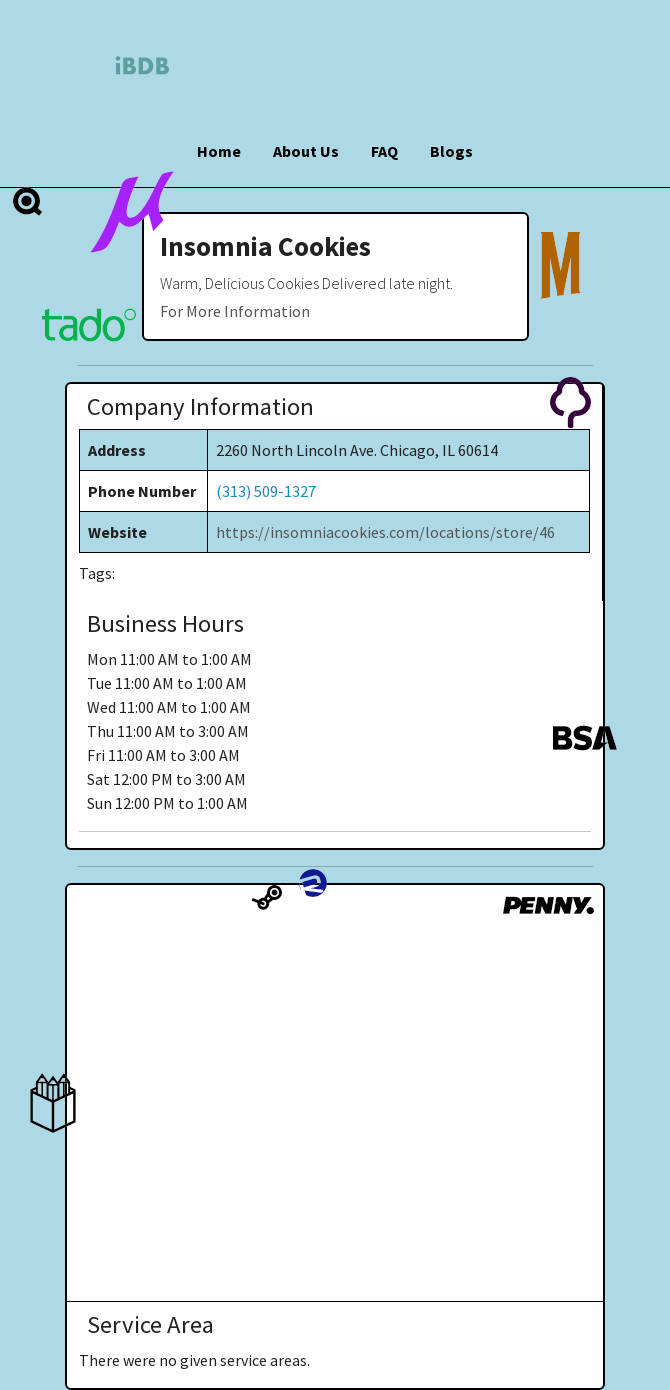 The width and height of the screenshot is (670, 1390). I want to click on buysellads company logo, so click(585, 738).